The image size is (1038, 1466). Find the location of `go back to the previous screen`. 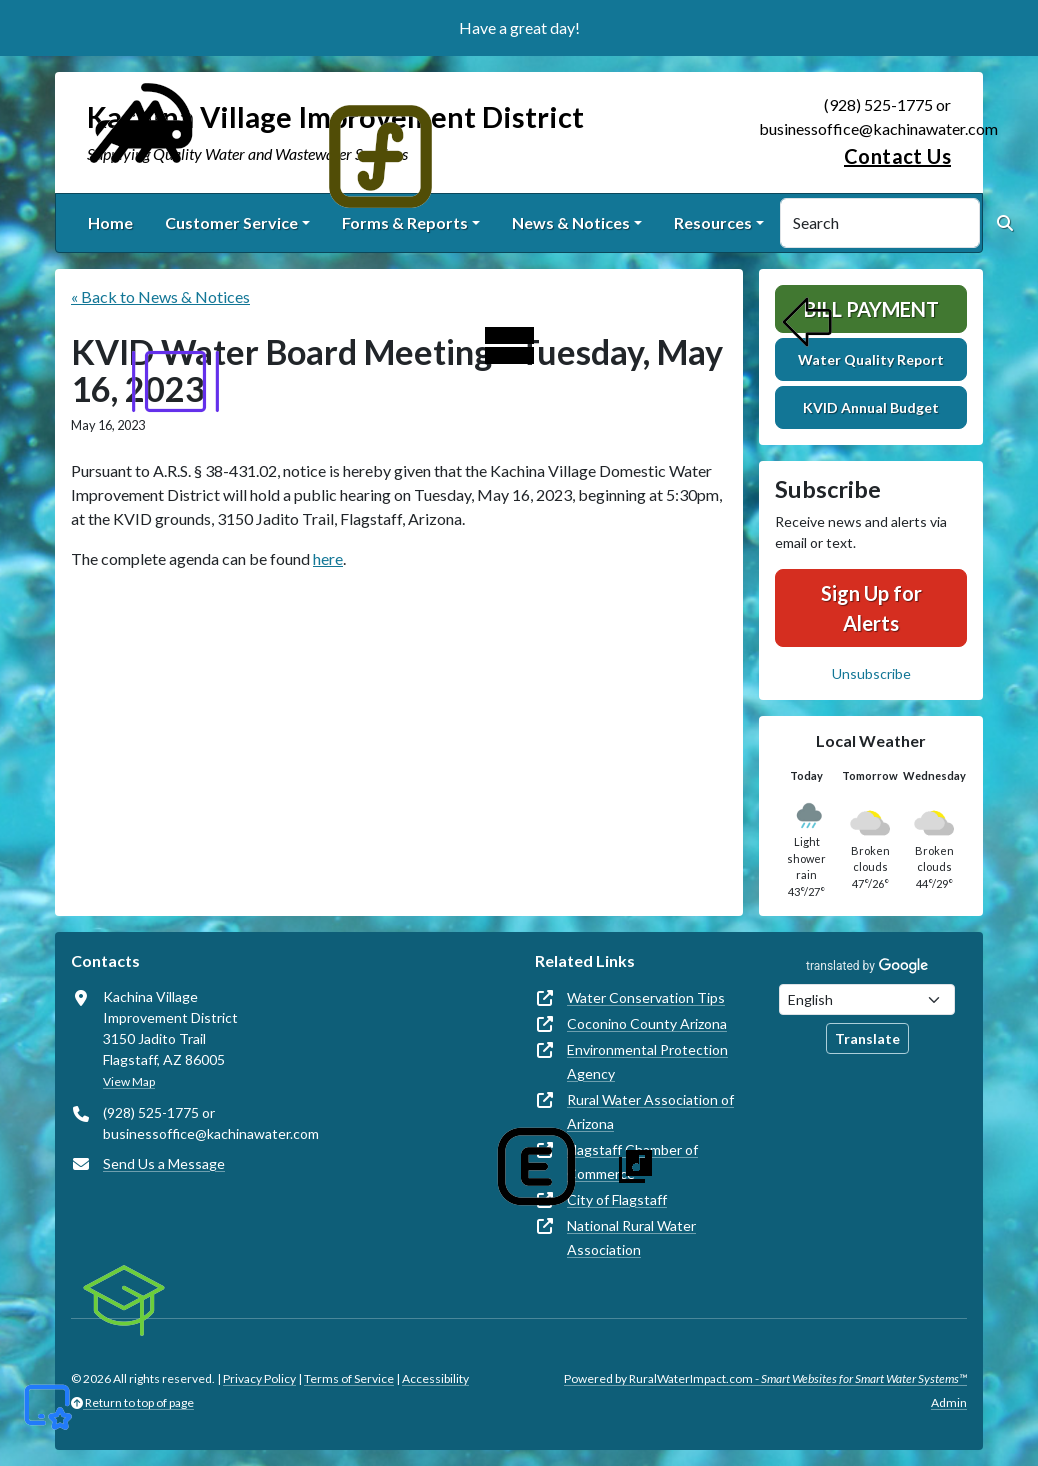

go back to the previous screen is located at coordinates (809, 322).